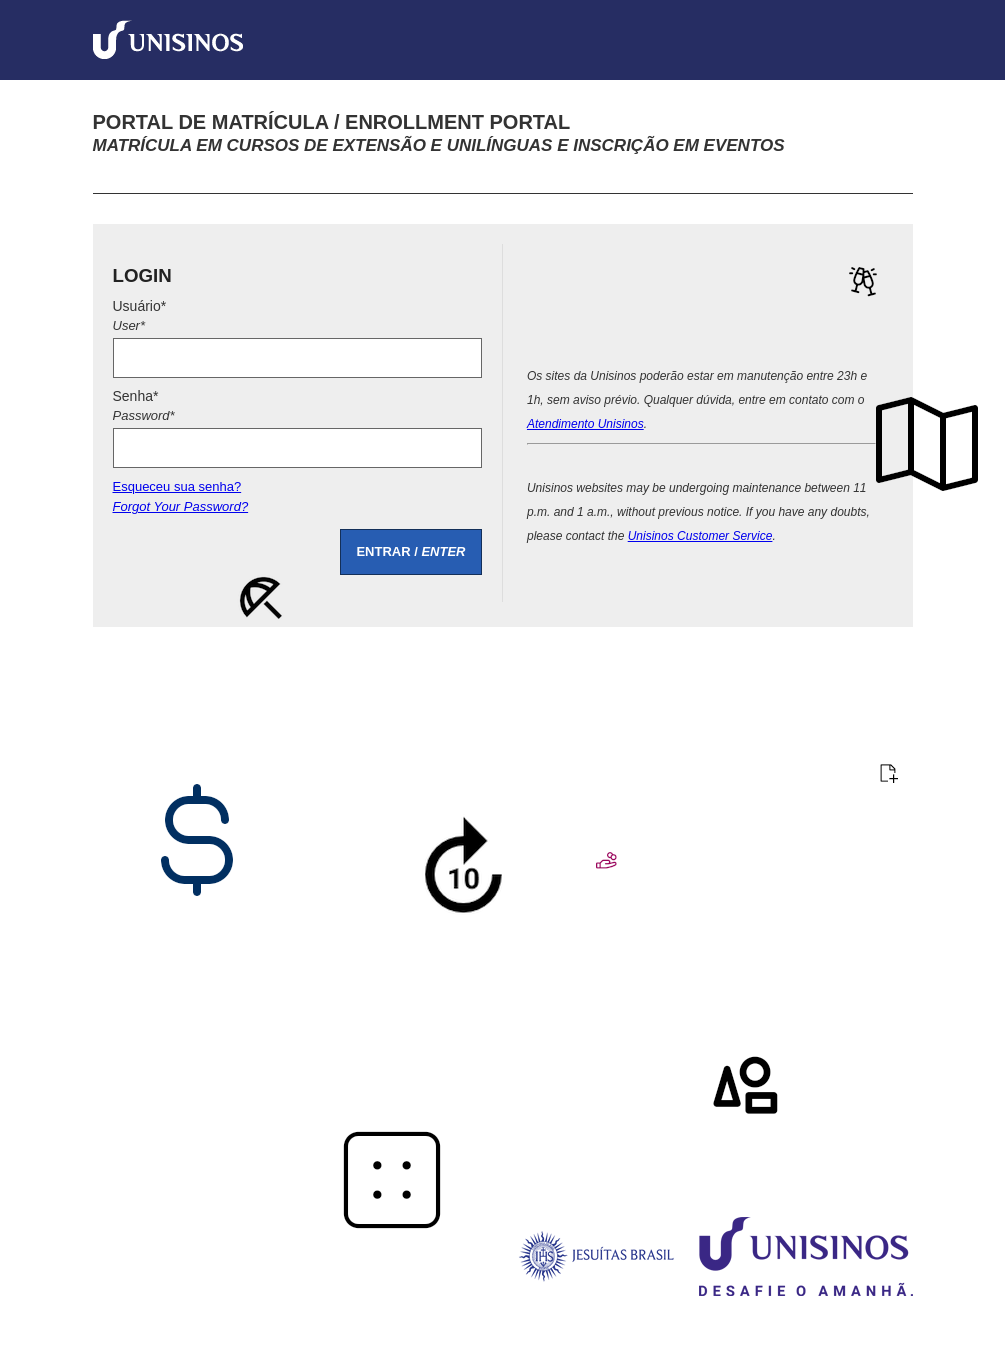 This screenshot has height=1357, width=1005. I want to click on randomize or shuffle content, so click(392, 1180).